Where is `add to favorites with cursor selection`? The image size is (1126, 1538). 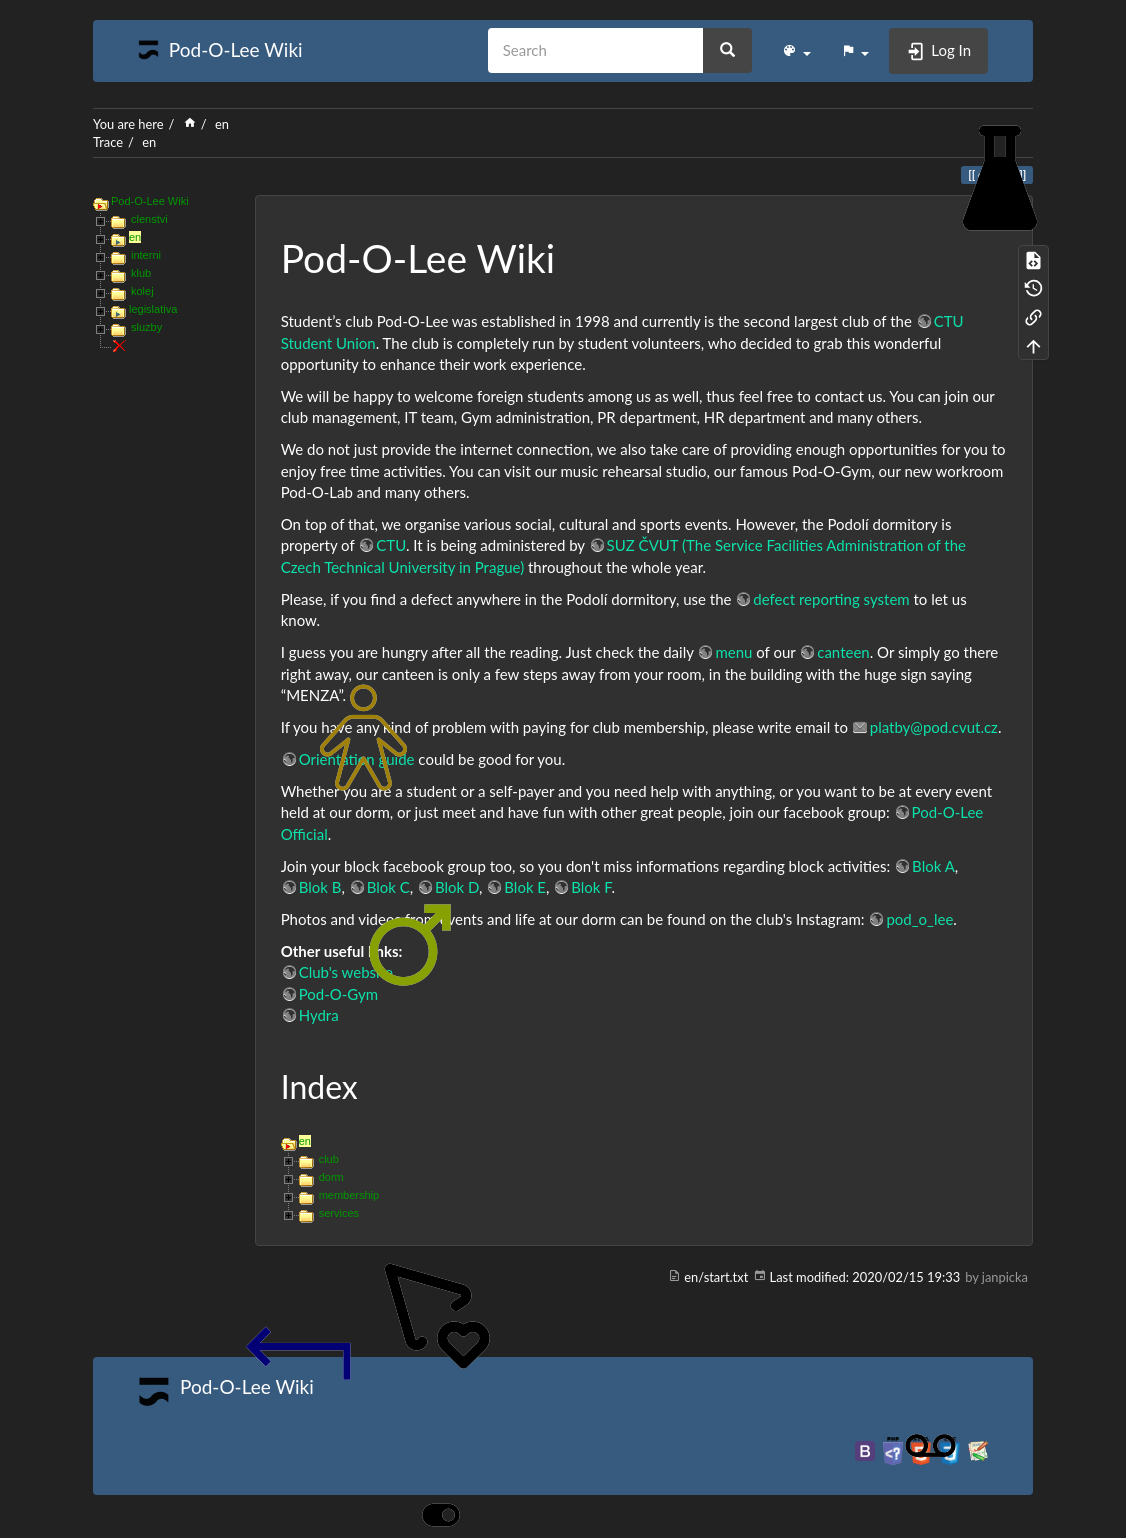 add to favorites with cursor selection is located at coordinates (432, 1311).